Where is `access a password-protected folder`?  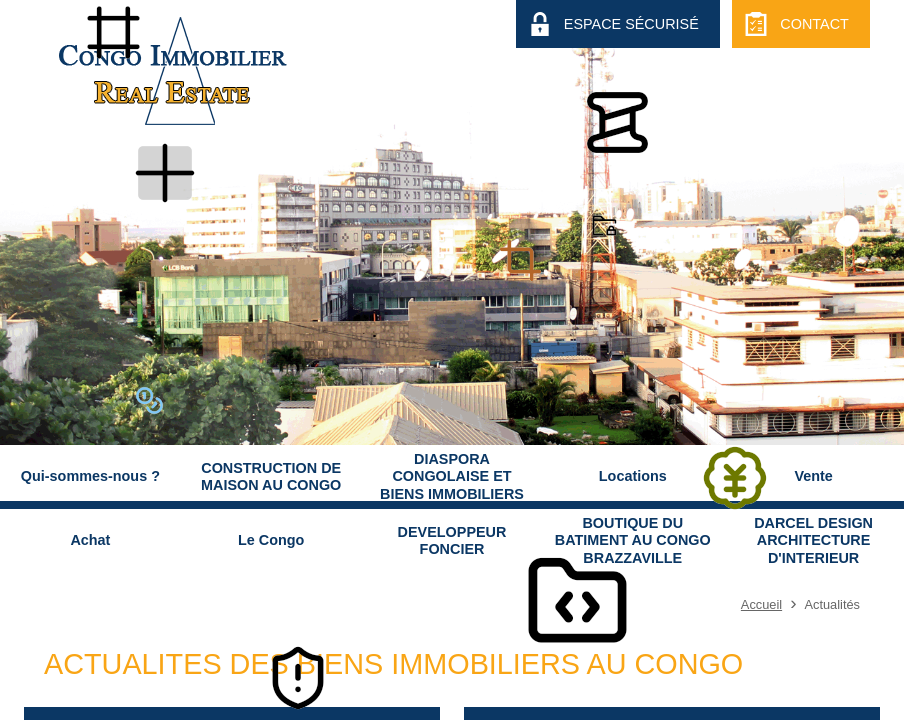 access a password-protected folder is located at coordinates (604, 225).